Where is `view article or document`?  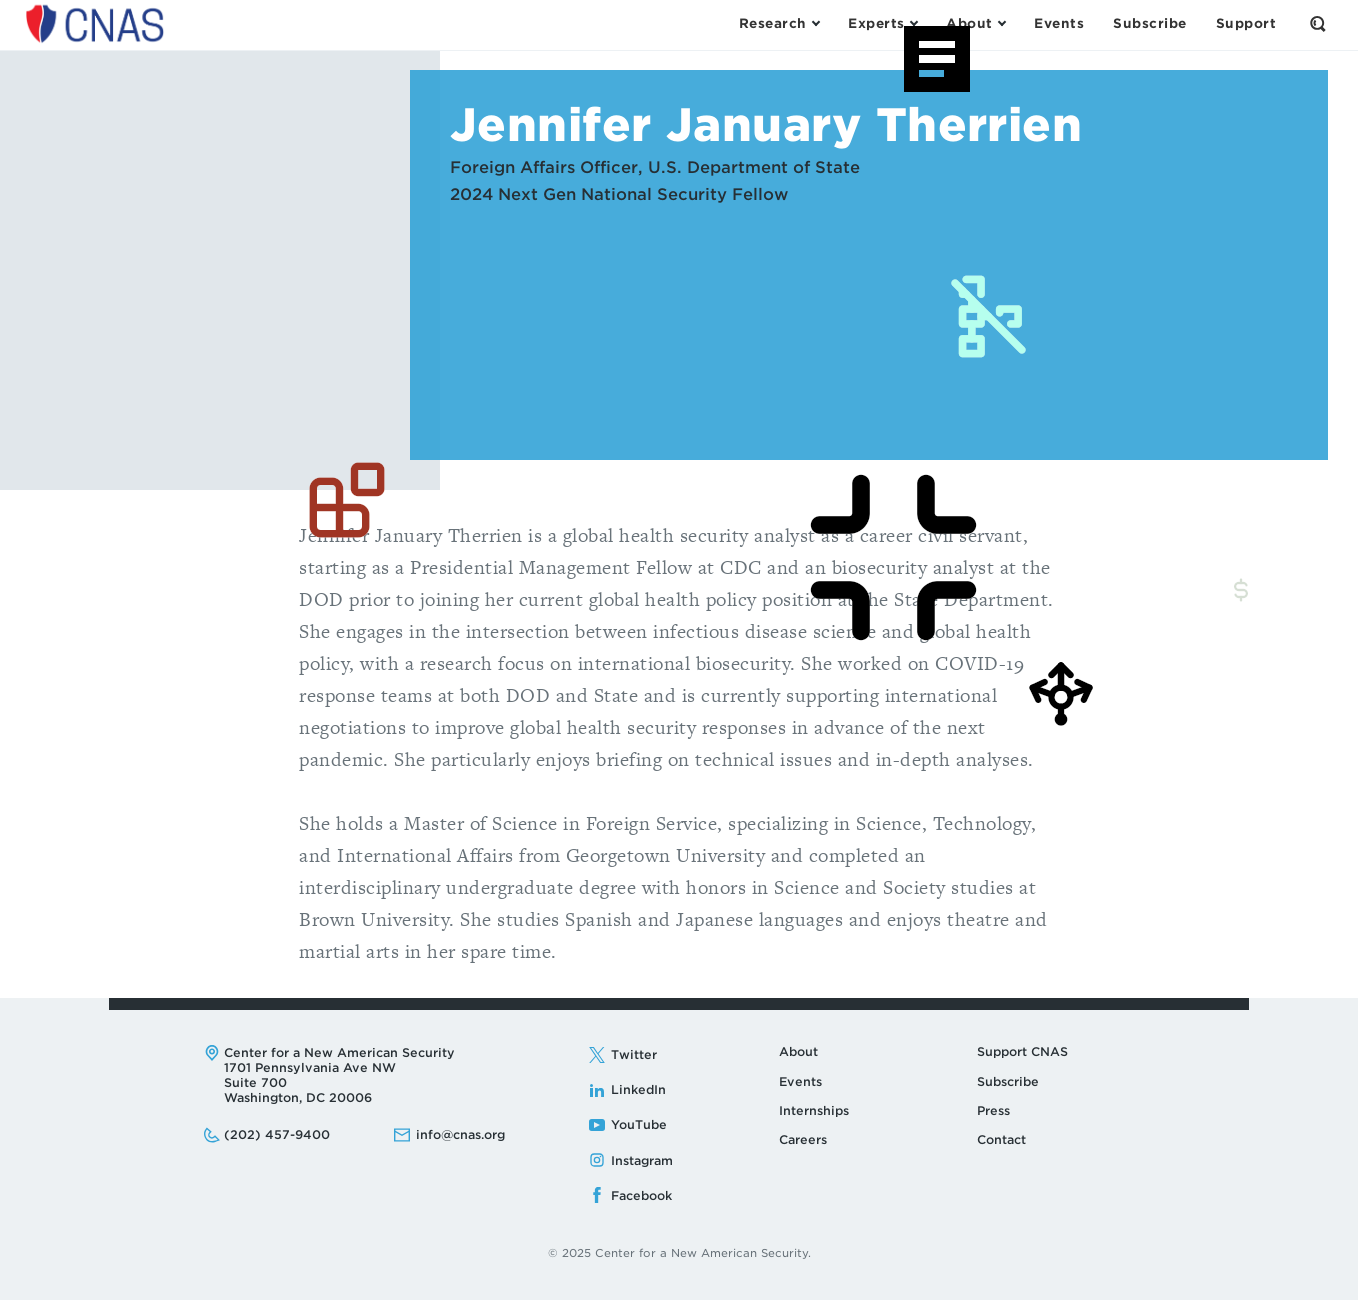 view article or document is located at coordinates (937, 59).